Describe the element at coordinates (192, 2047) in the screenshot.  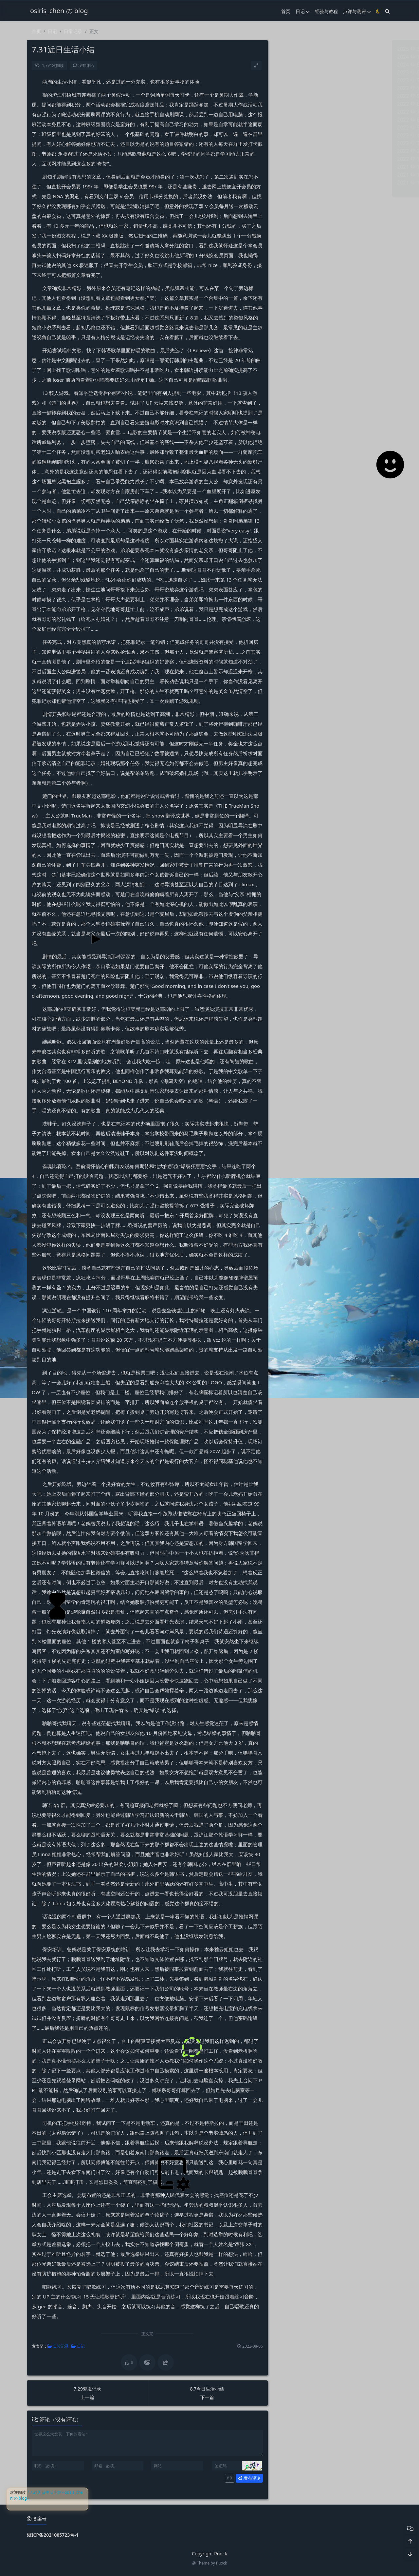
I see `message sending in progress` at that location.